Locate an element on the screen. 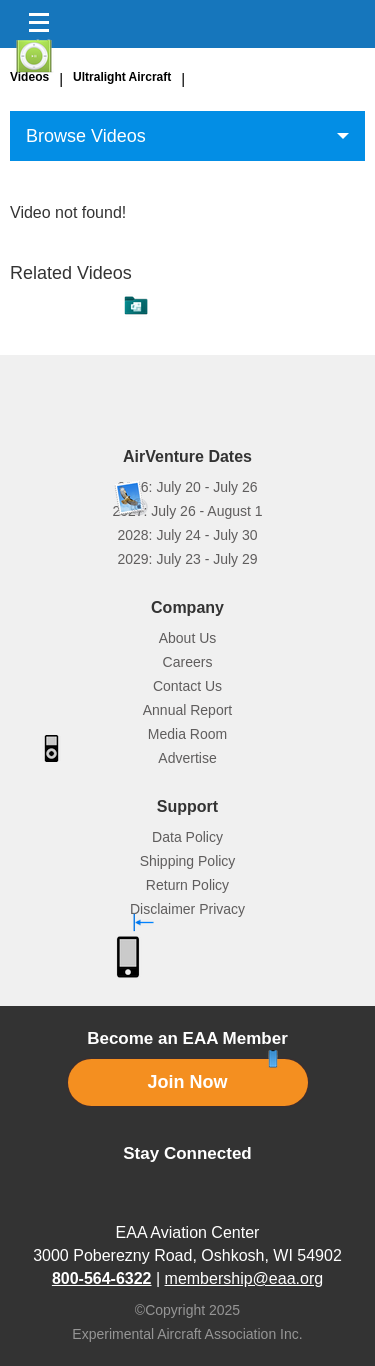 The height and width of the screenshot is (1366, 375). open folder containing Microsoft Forms files is located at coordinates (136, 306).